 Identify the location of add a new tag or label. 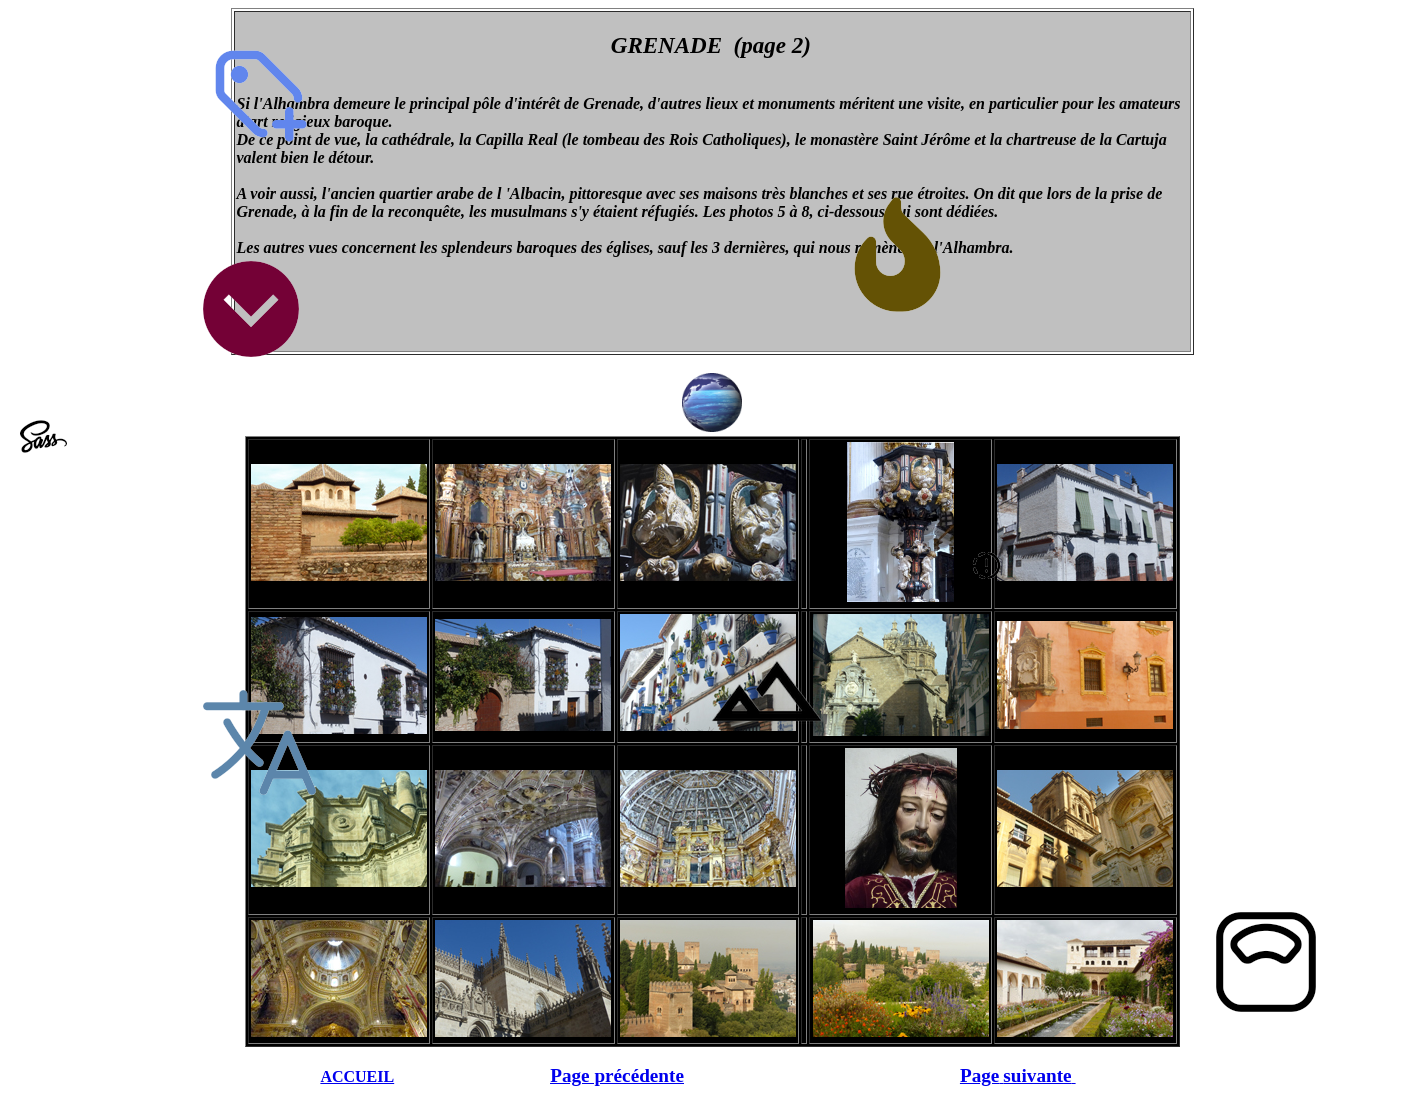
(259, 94).